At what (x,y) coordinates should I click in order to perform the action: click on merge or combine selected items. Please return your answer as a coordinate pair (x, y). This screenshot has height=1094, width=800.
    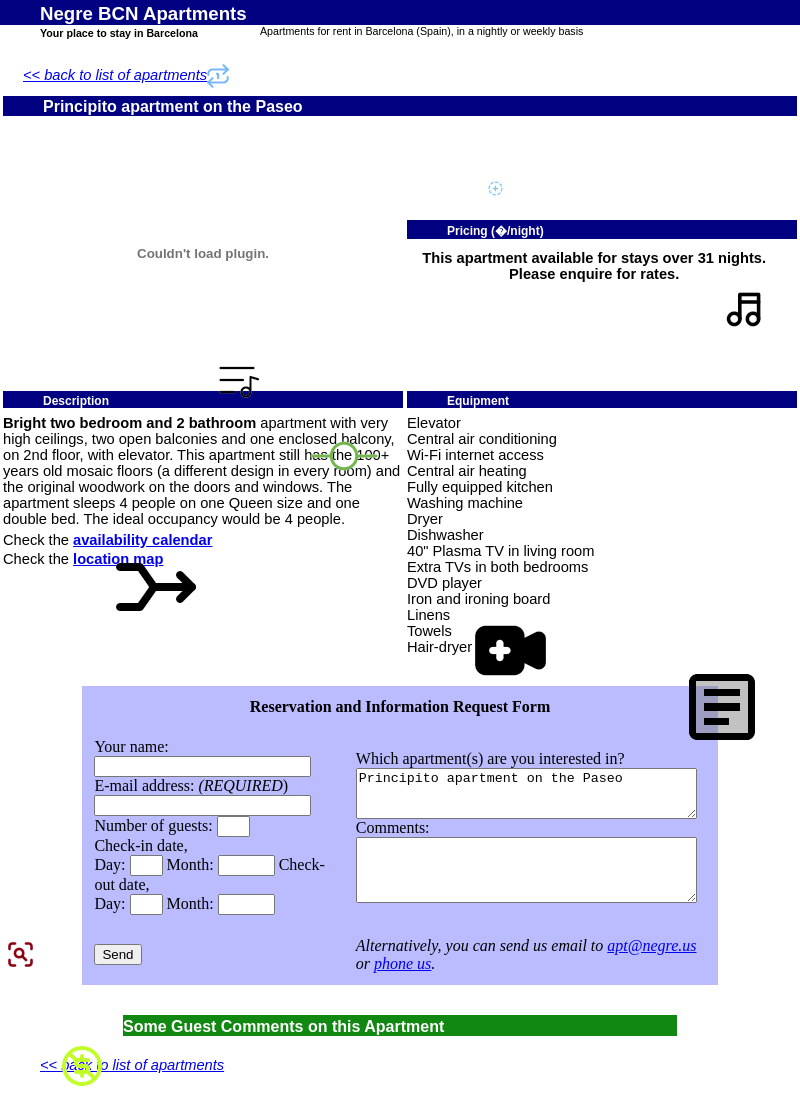
    Looking at the image, I should click on (156, 587).